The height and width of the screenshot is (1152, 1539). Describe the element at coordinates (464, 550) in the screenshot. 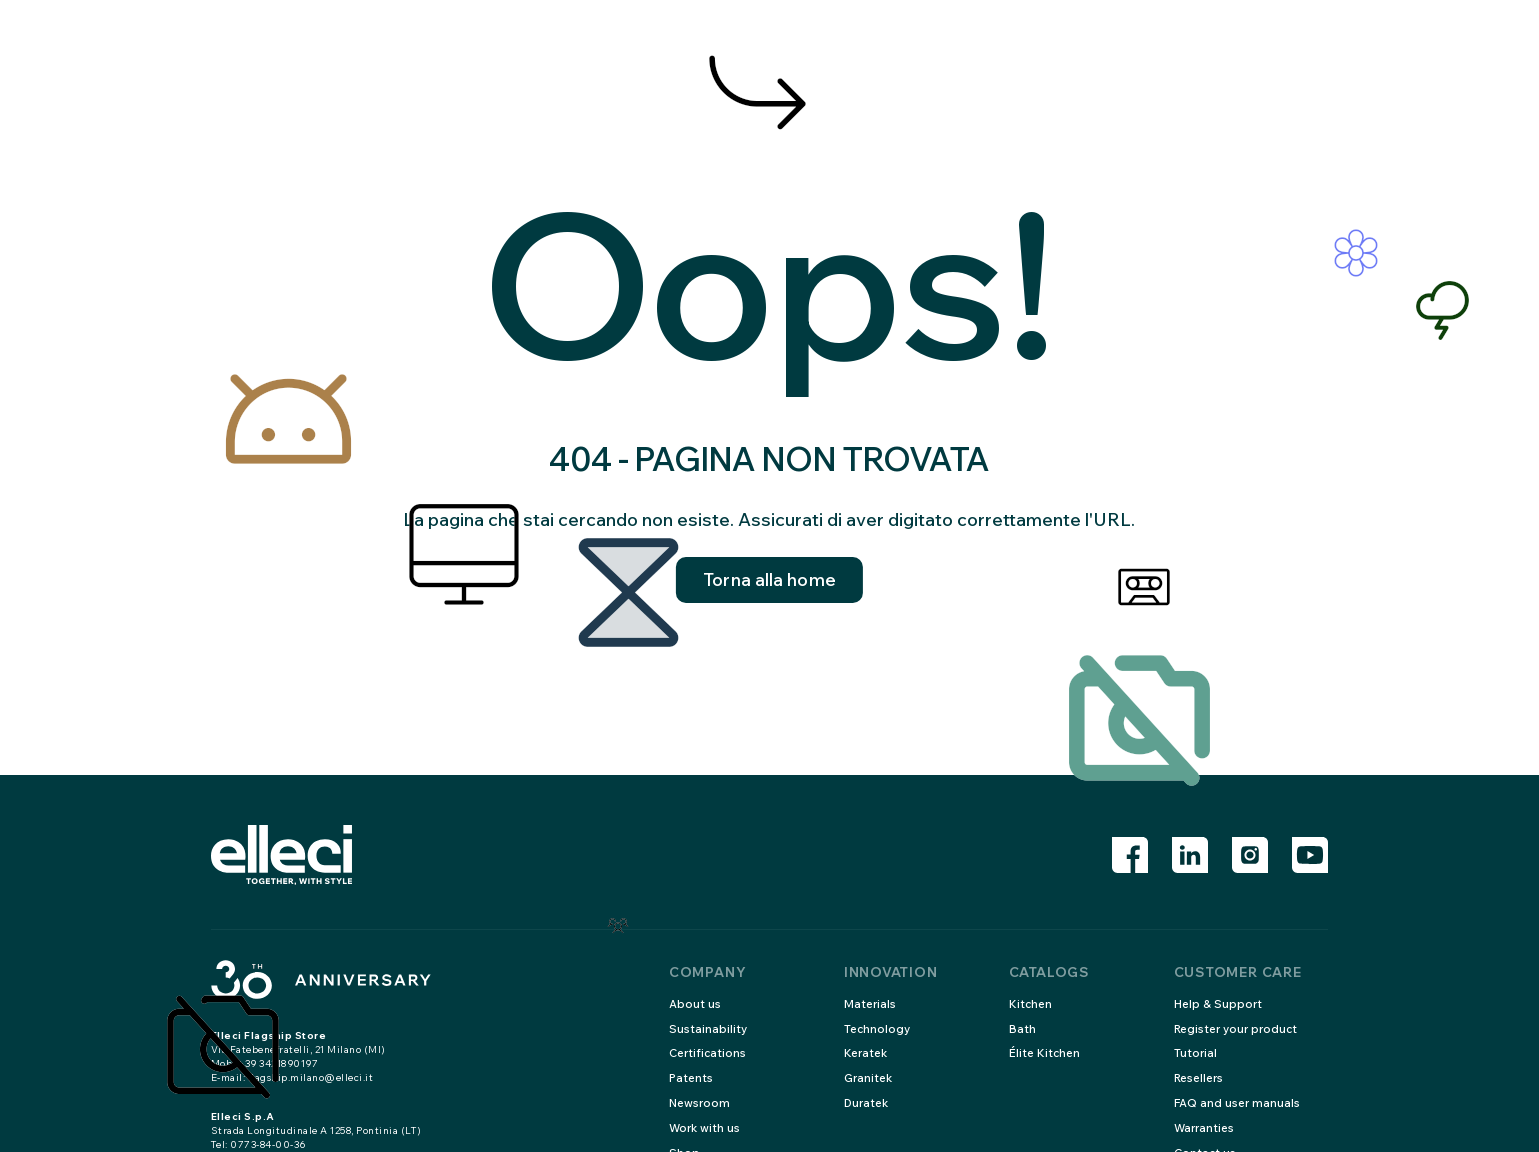

I see `switch to desktop view` at that location.